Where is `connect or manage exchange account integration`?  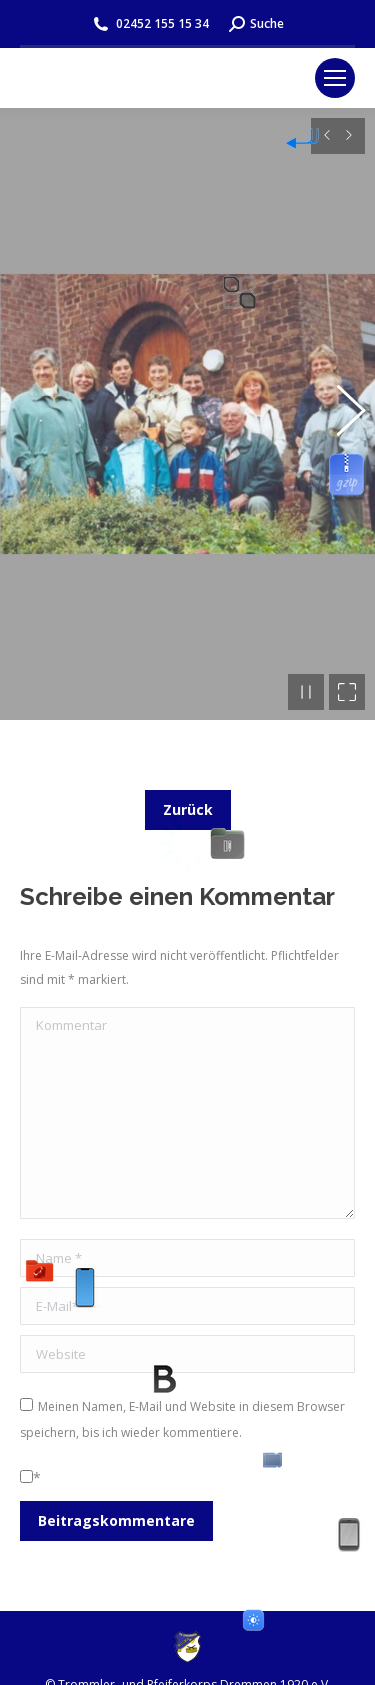 connect or manage exchange account integration is located at coordinates (239, 292).